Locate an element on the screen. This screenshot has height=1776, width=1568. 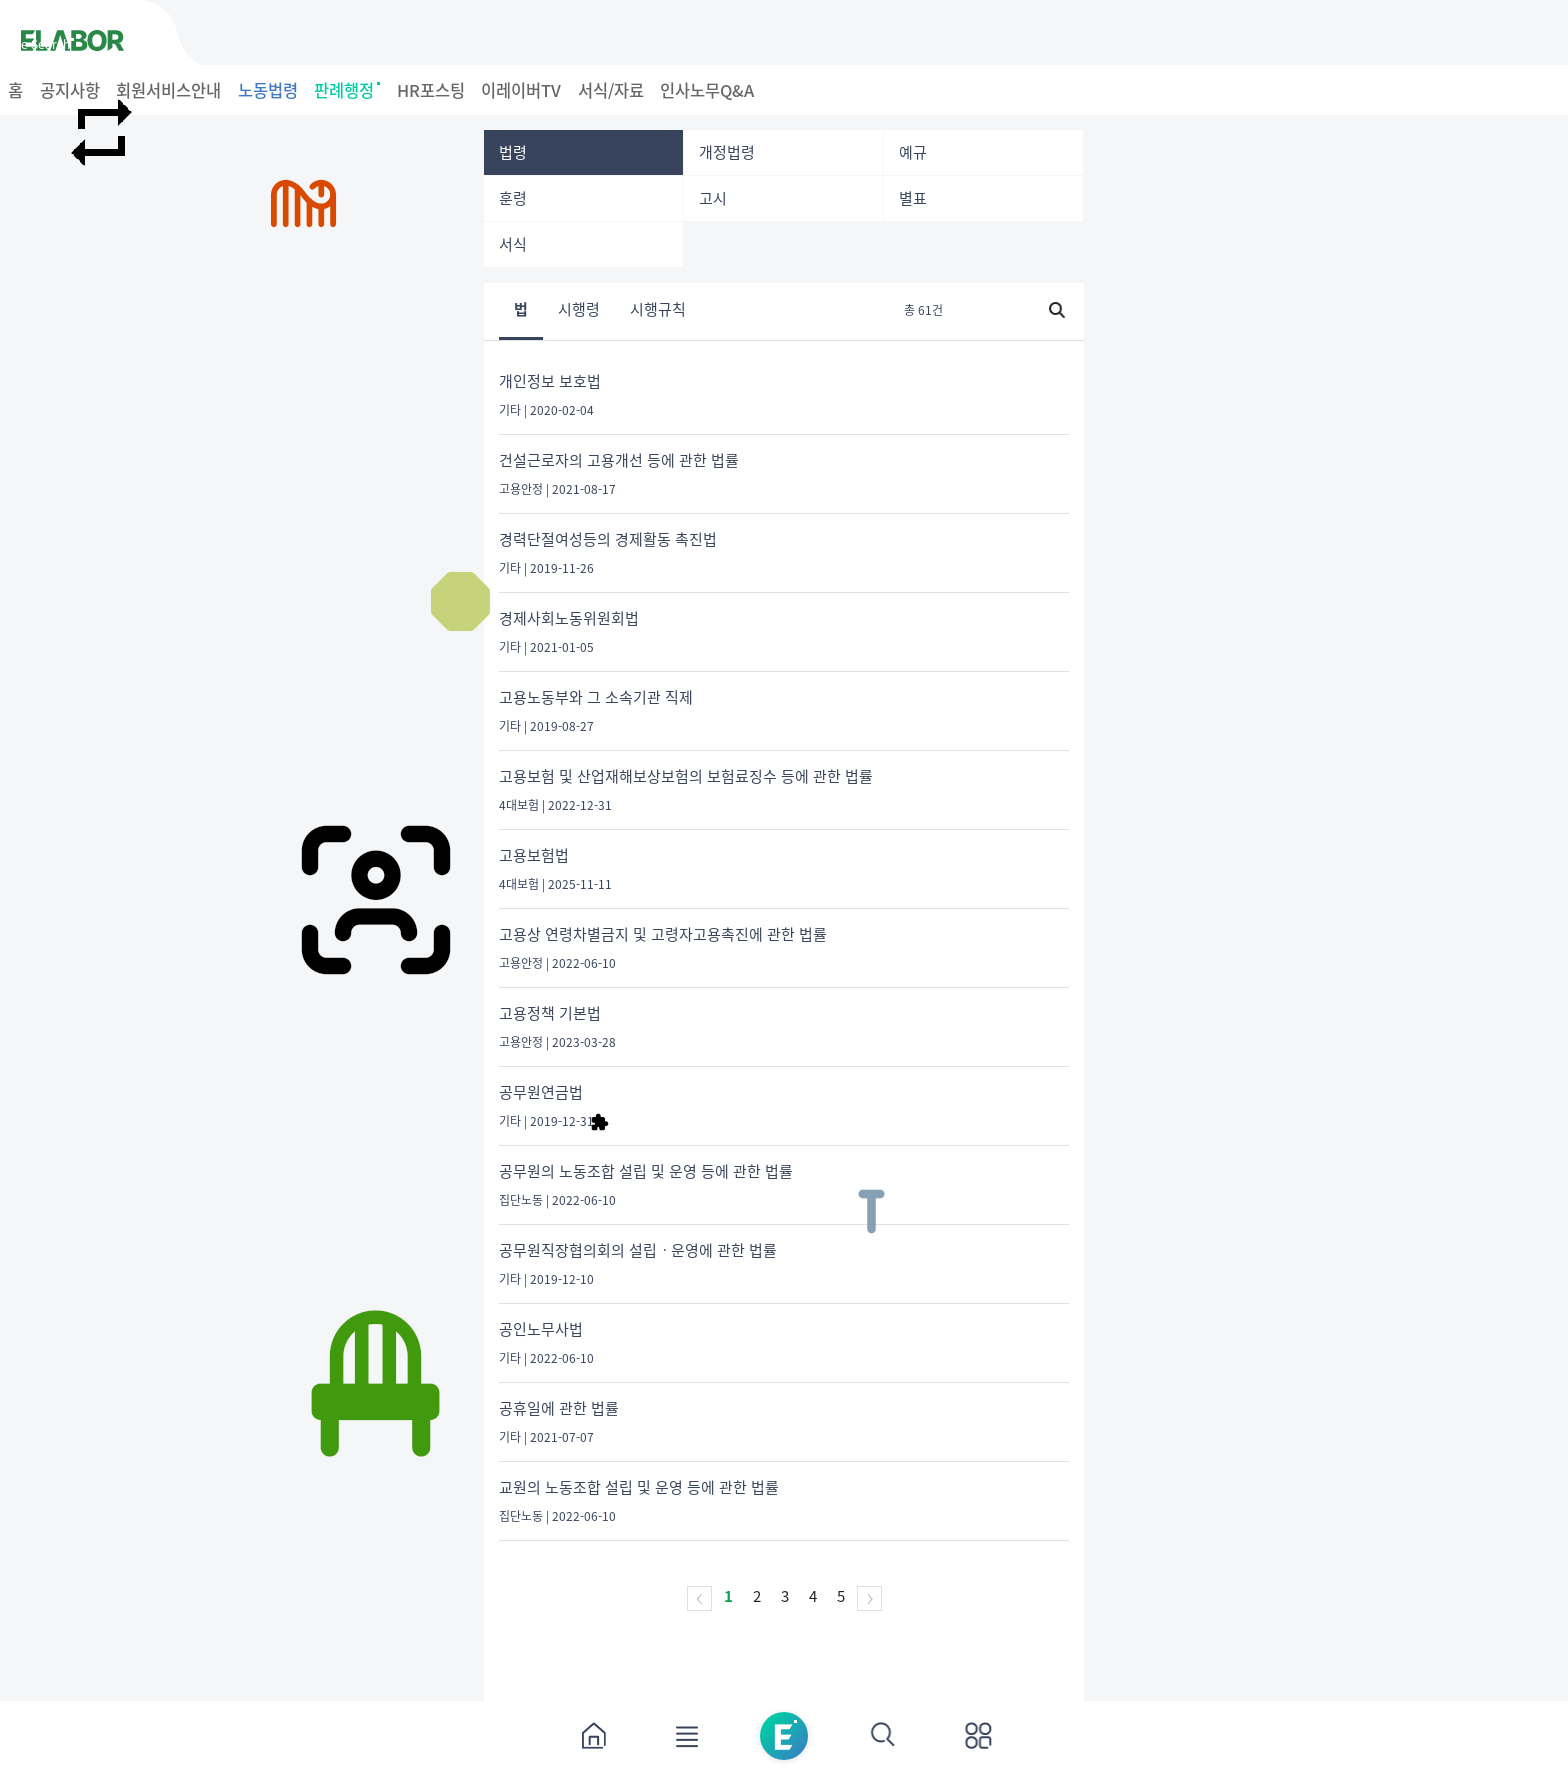
enable repeat mode for media playback is located at coordinates (101, 132).